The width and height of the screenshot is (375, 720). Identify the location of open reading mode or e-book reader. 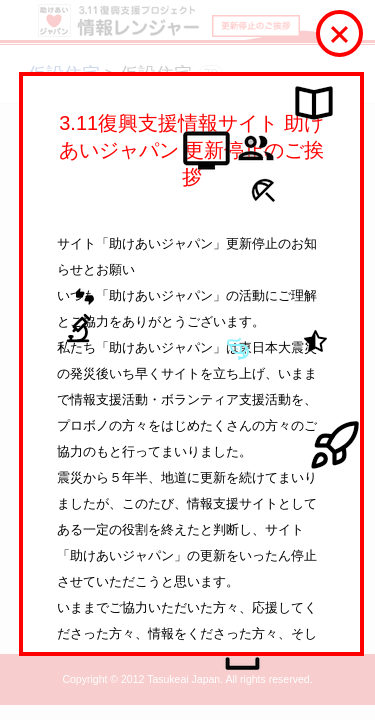
(314, 103).